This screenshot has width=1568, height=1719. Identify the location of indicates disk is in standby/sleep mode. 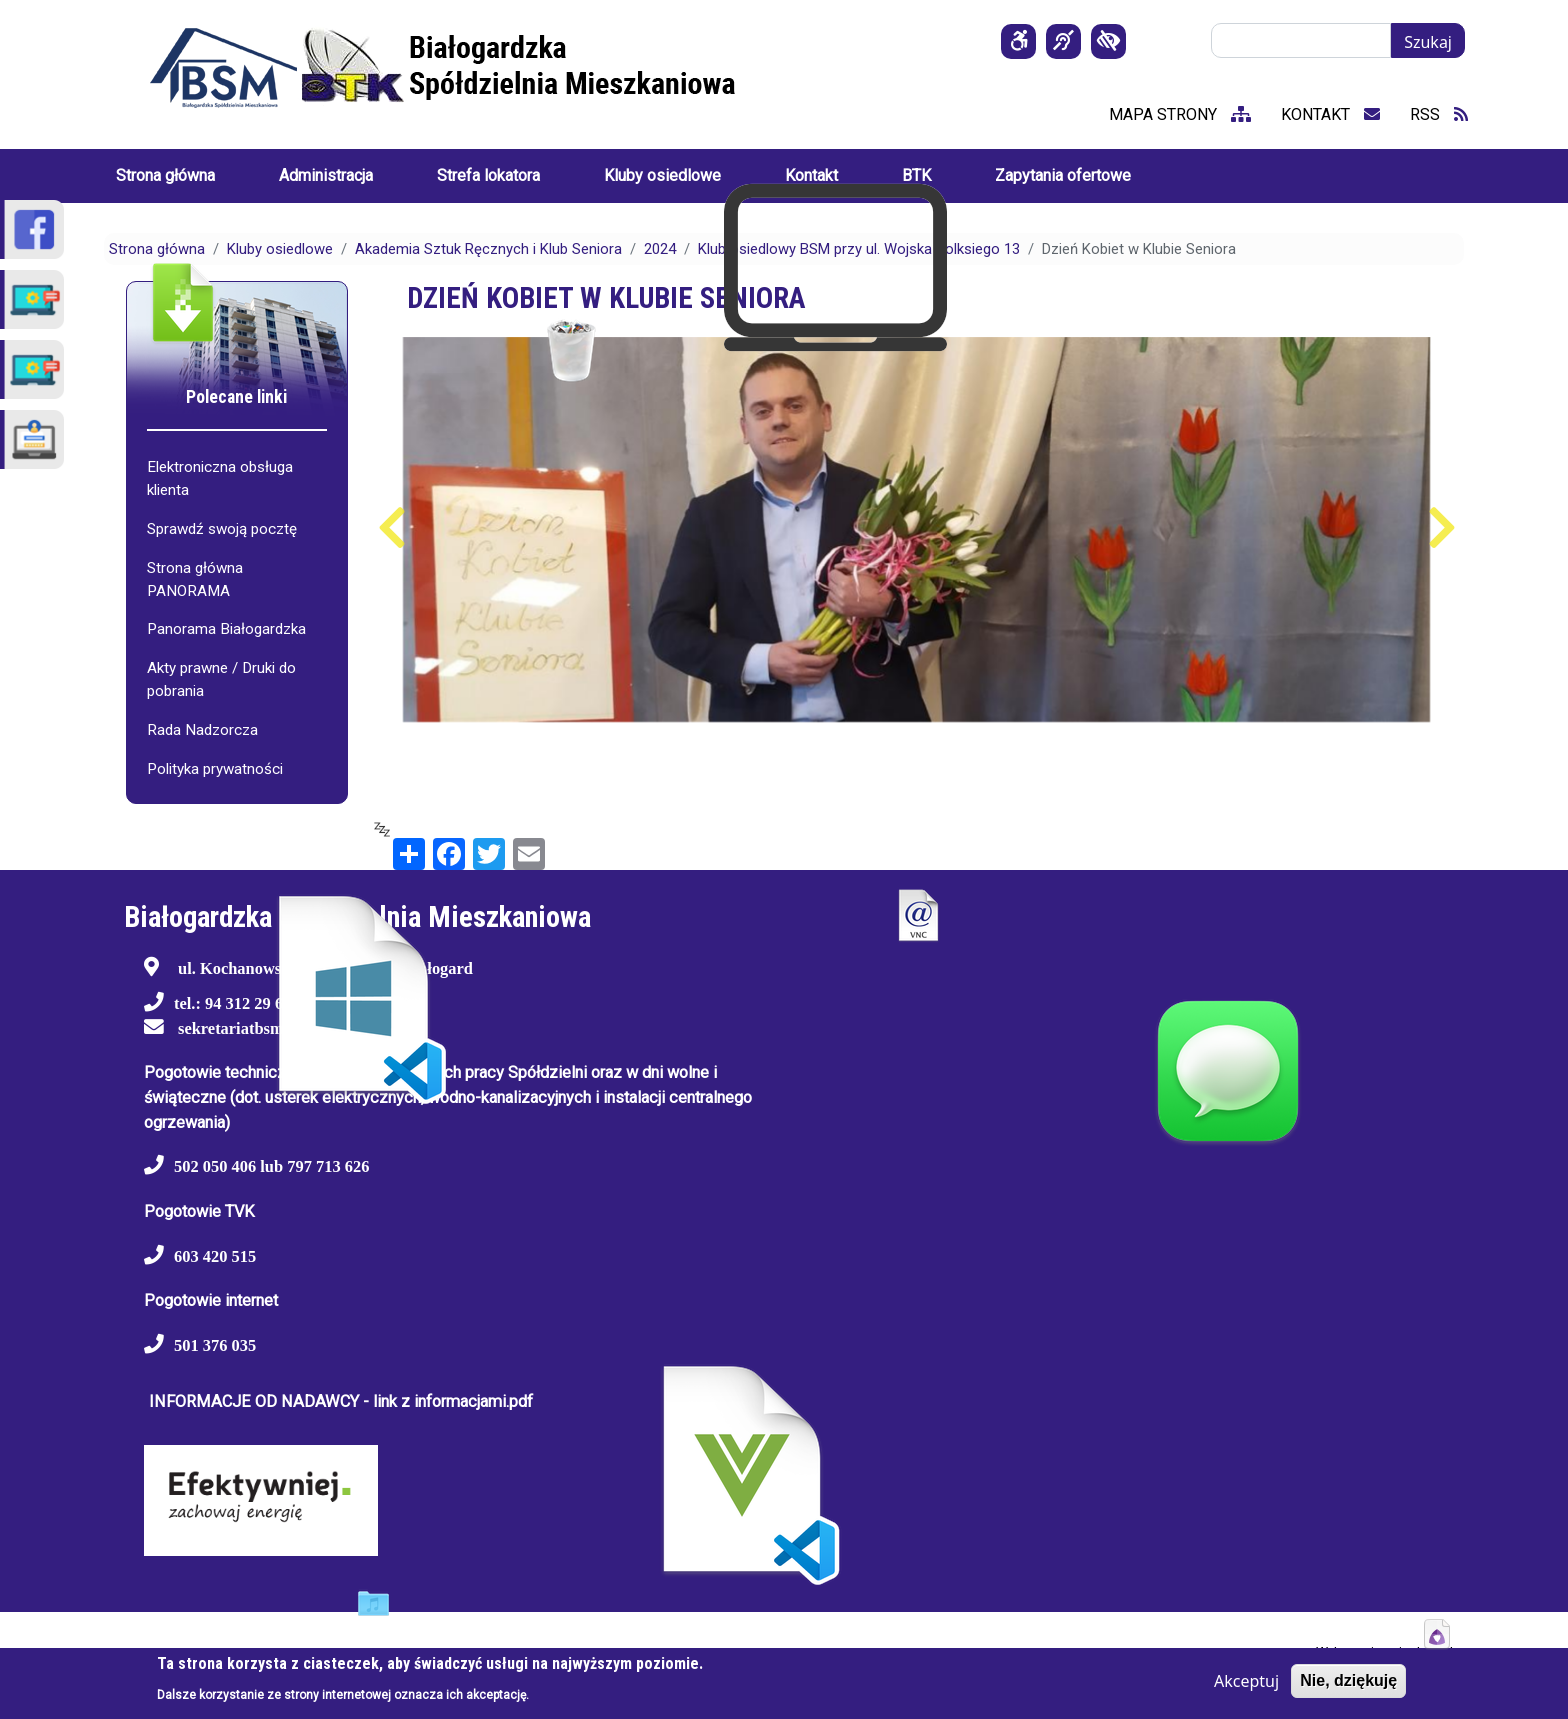
(381, 829).